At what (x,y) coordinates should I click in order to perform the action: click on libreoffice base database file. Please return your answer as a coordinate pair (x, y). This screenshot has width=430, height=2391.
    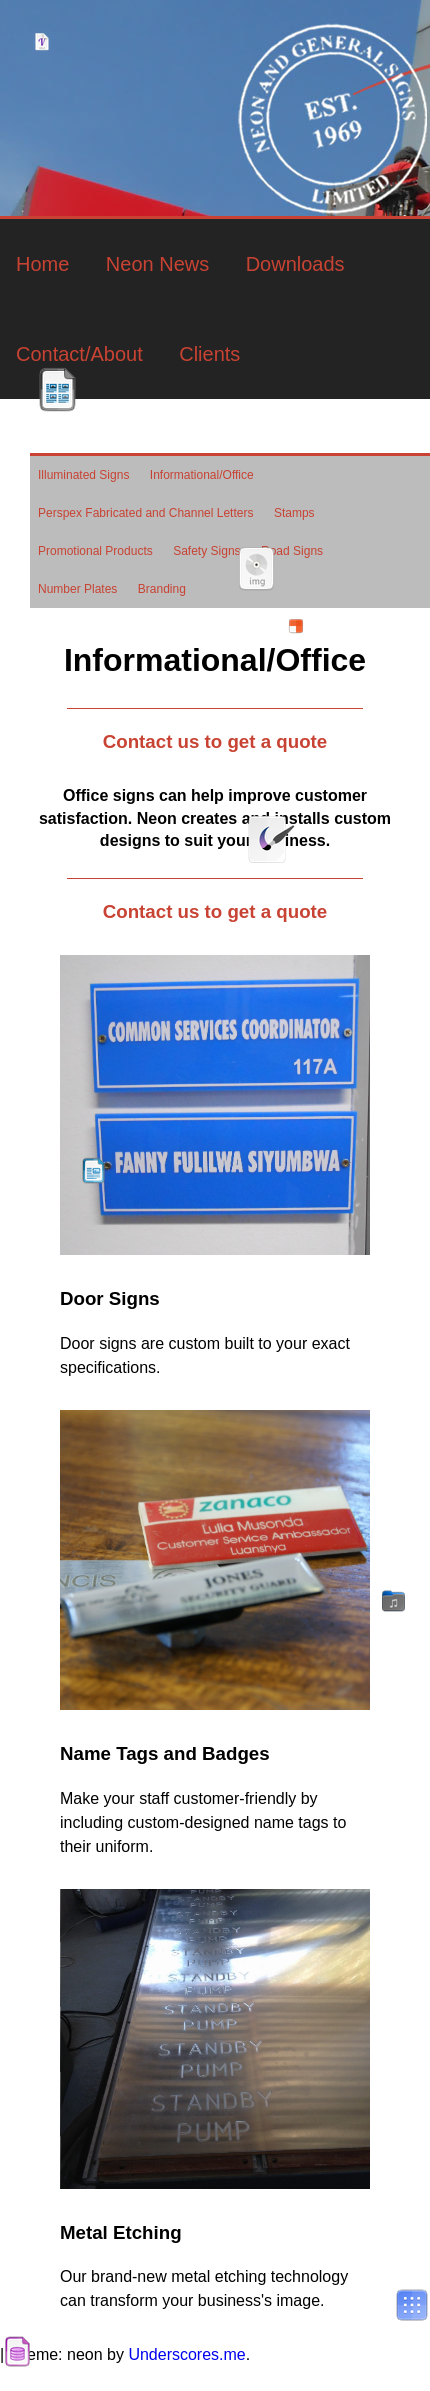
    Looking at the image, I should click on (17, 2351).